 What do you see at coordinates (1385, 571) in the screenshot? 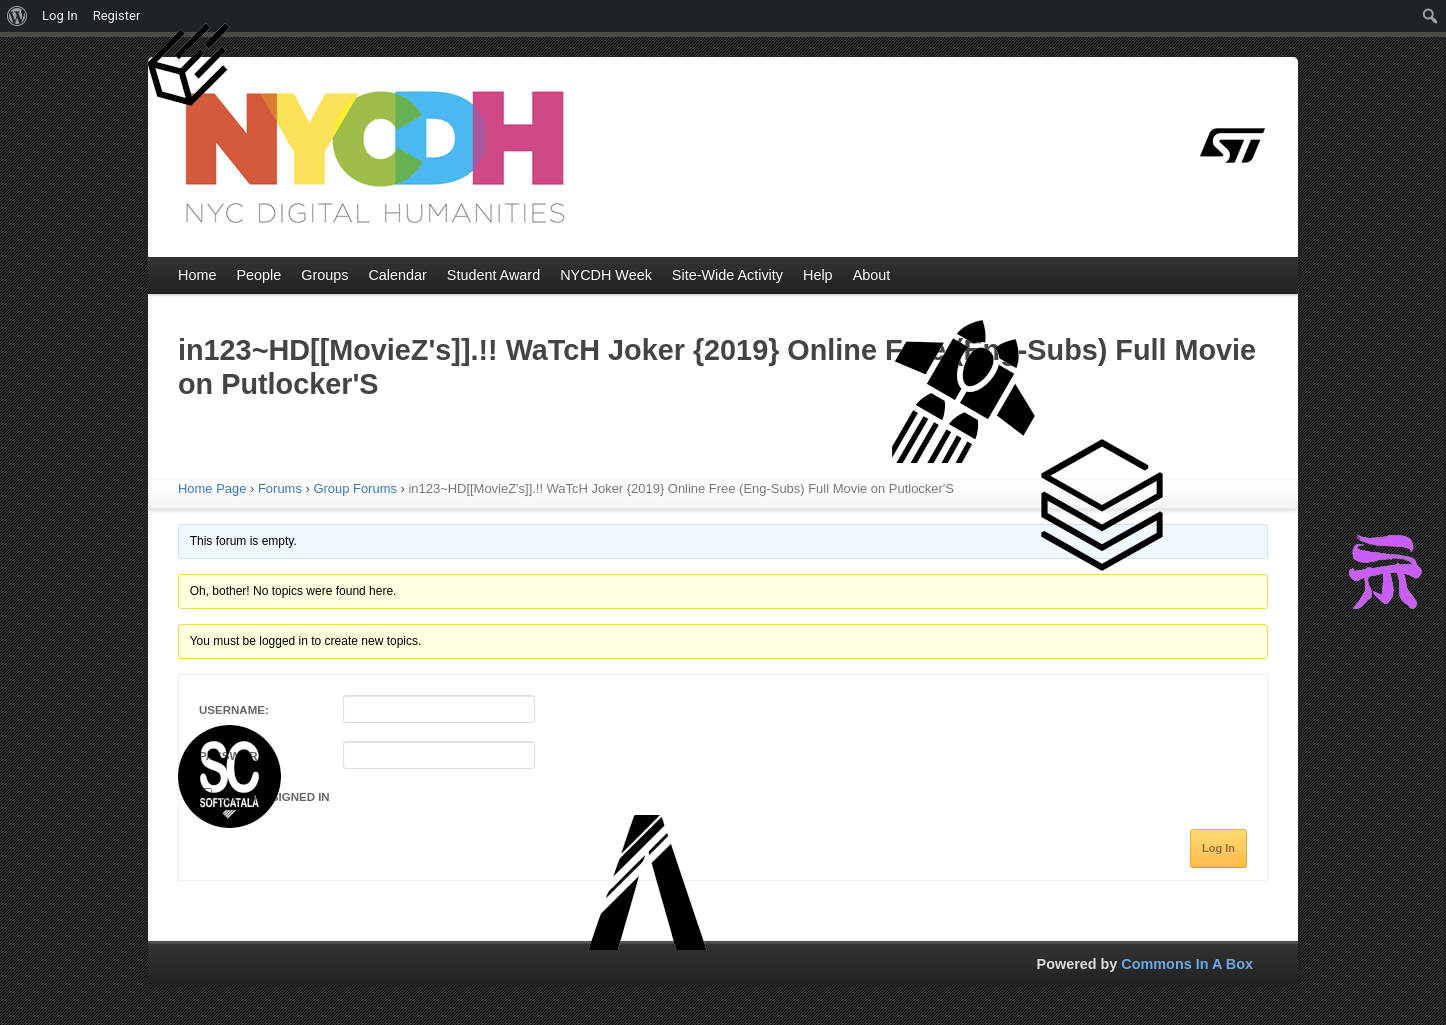
I see `open shikimori anime tracking app` at bounding box center [1385, 571].